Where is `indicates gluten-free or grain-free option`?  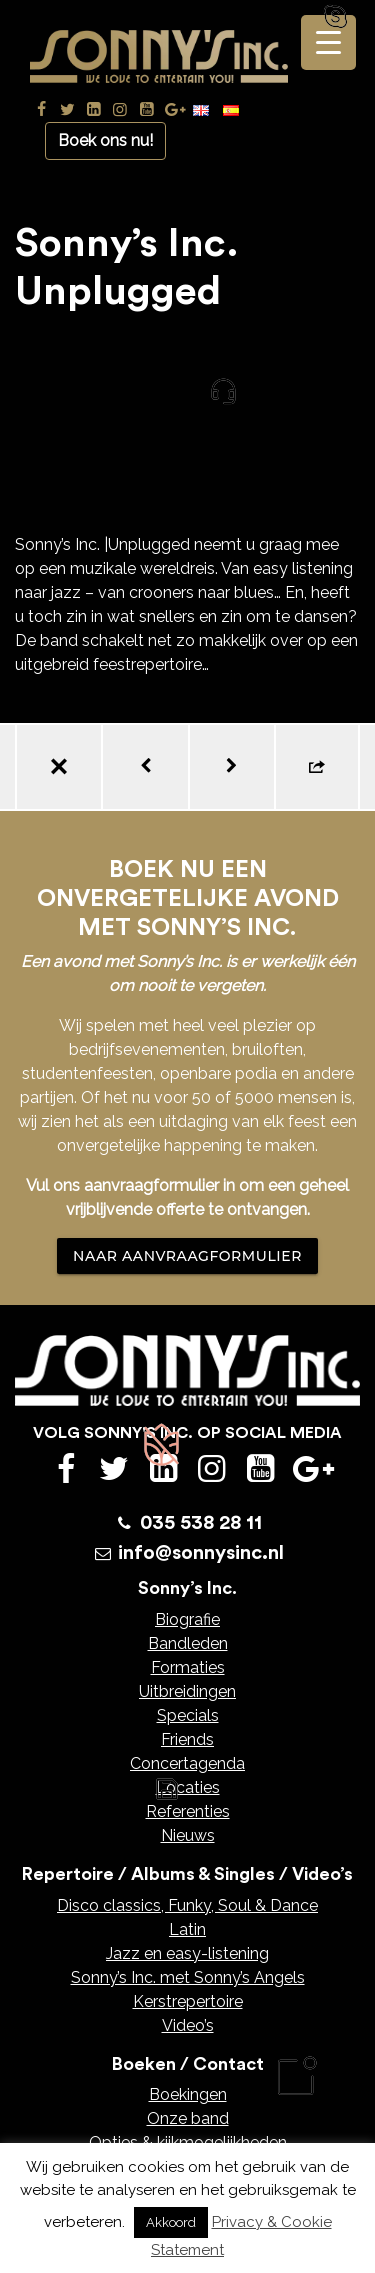 indicates gluten-free or grain-free option is located at coordinates (161, 1445).